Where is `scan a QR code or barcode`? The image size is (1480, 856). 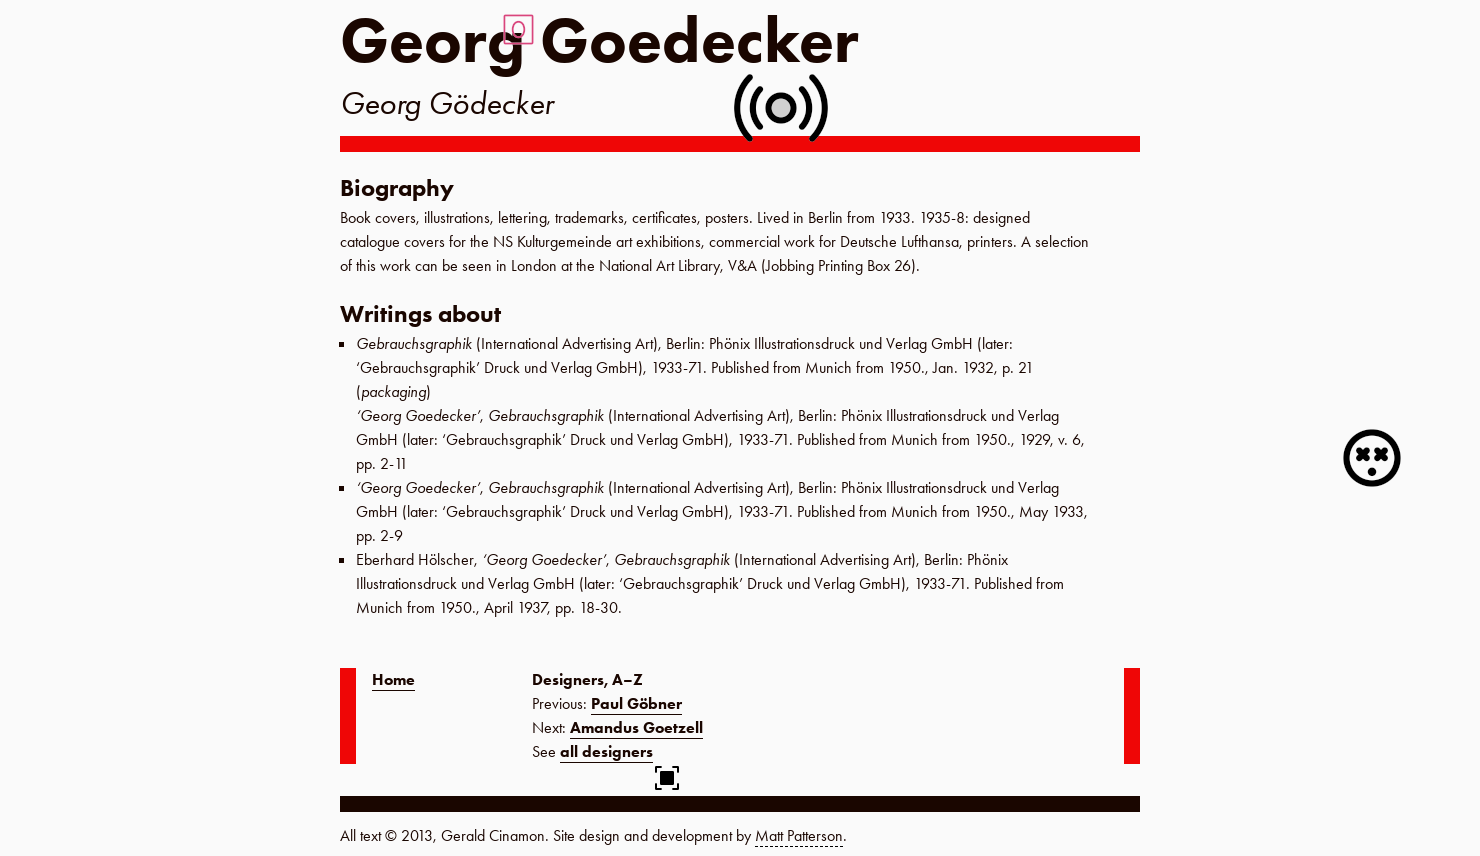 scan a QR code or barcode is located at coordinates (667, 778).